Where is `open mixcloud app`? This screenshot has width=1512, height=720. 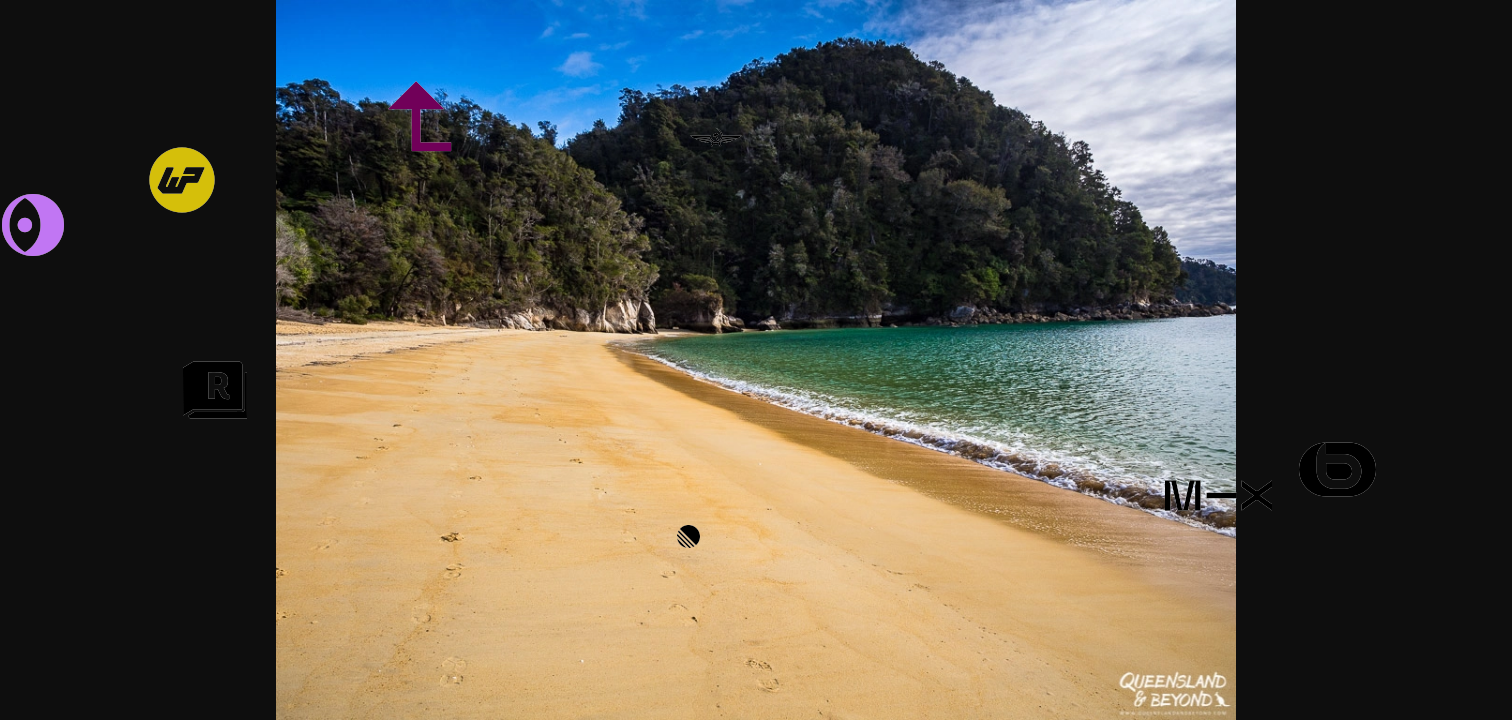
open mixcloud app is located at coordinates (1218, 495).